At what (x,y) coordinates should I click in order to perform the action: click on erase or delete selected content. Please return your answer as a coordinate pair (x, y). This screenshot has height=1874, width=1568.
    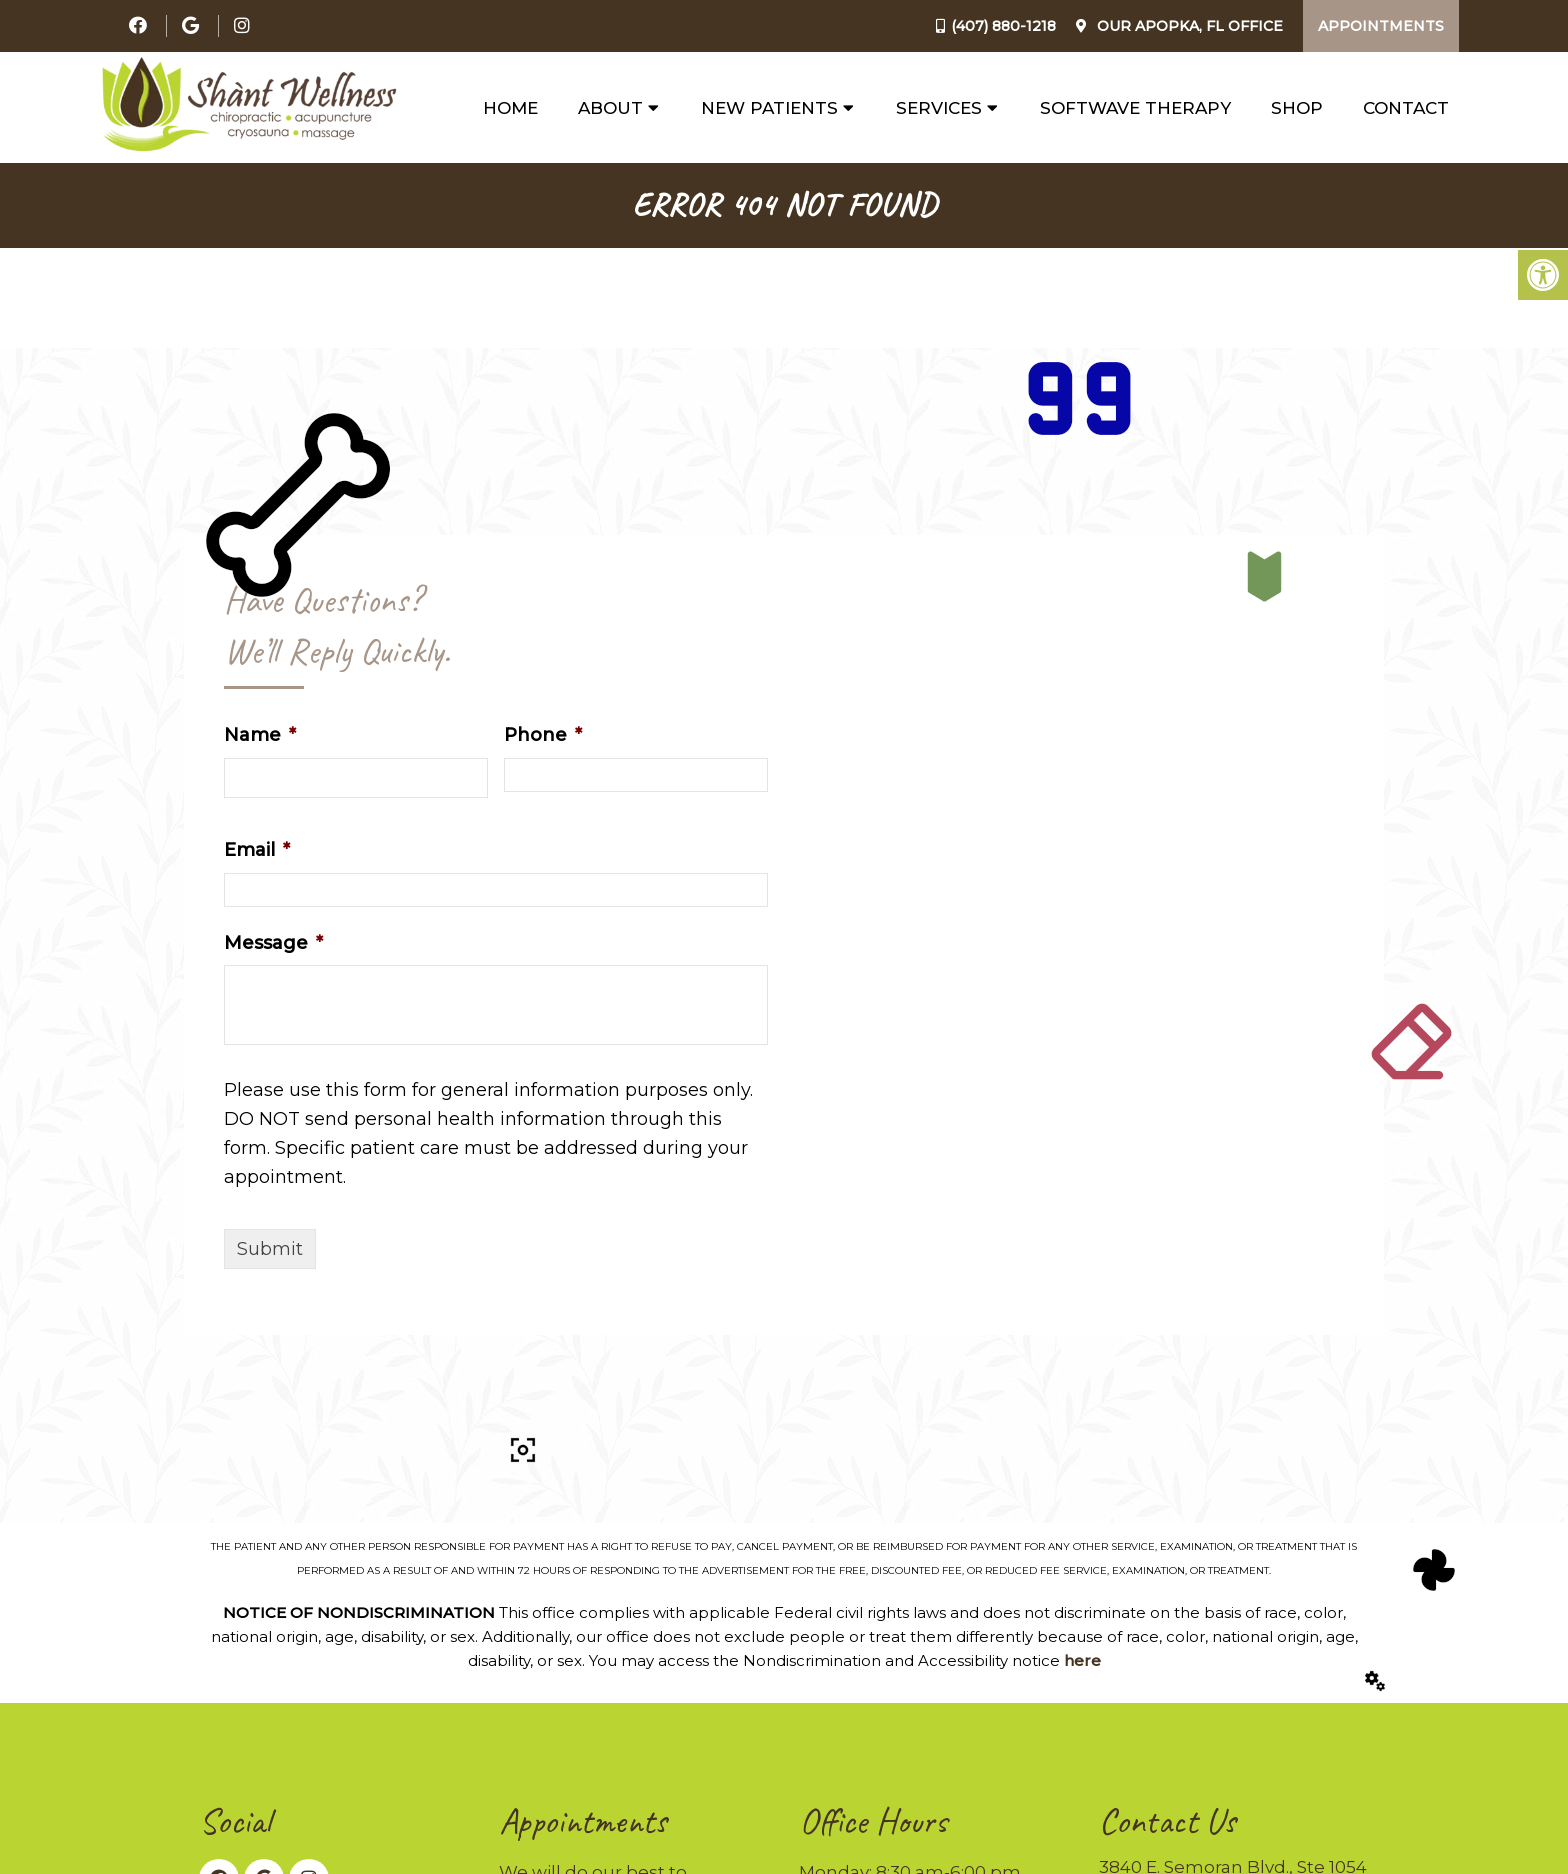
    Looking at the image, I should click on (1409, 1041).